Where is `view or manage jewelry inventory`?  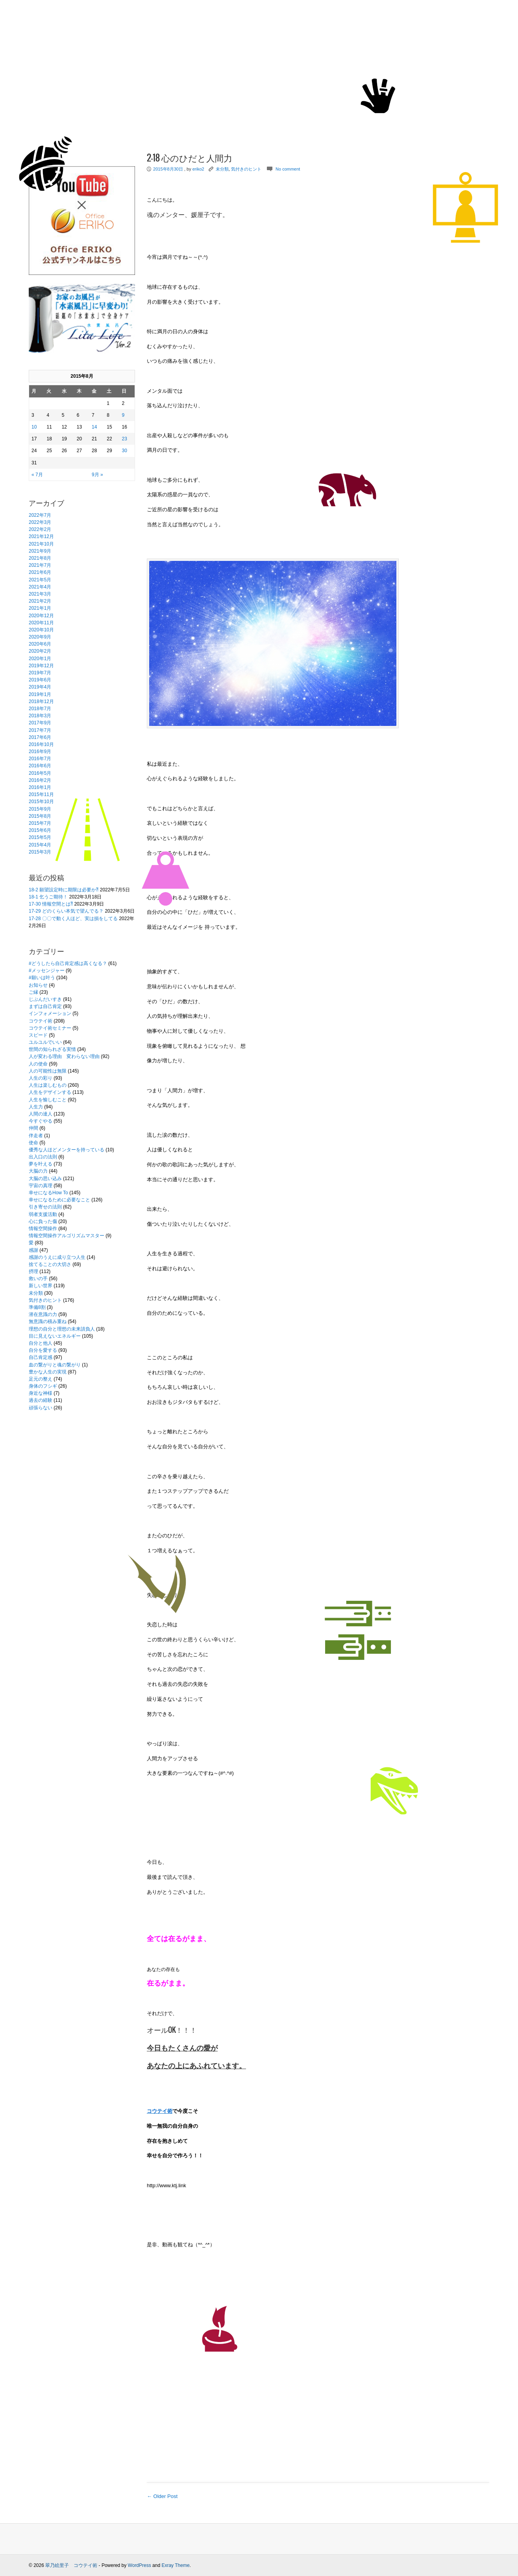
view or manage jewelry inventory is located at coordinates (378, 96).